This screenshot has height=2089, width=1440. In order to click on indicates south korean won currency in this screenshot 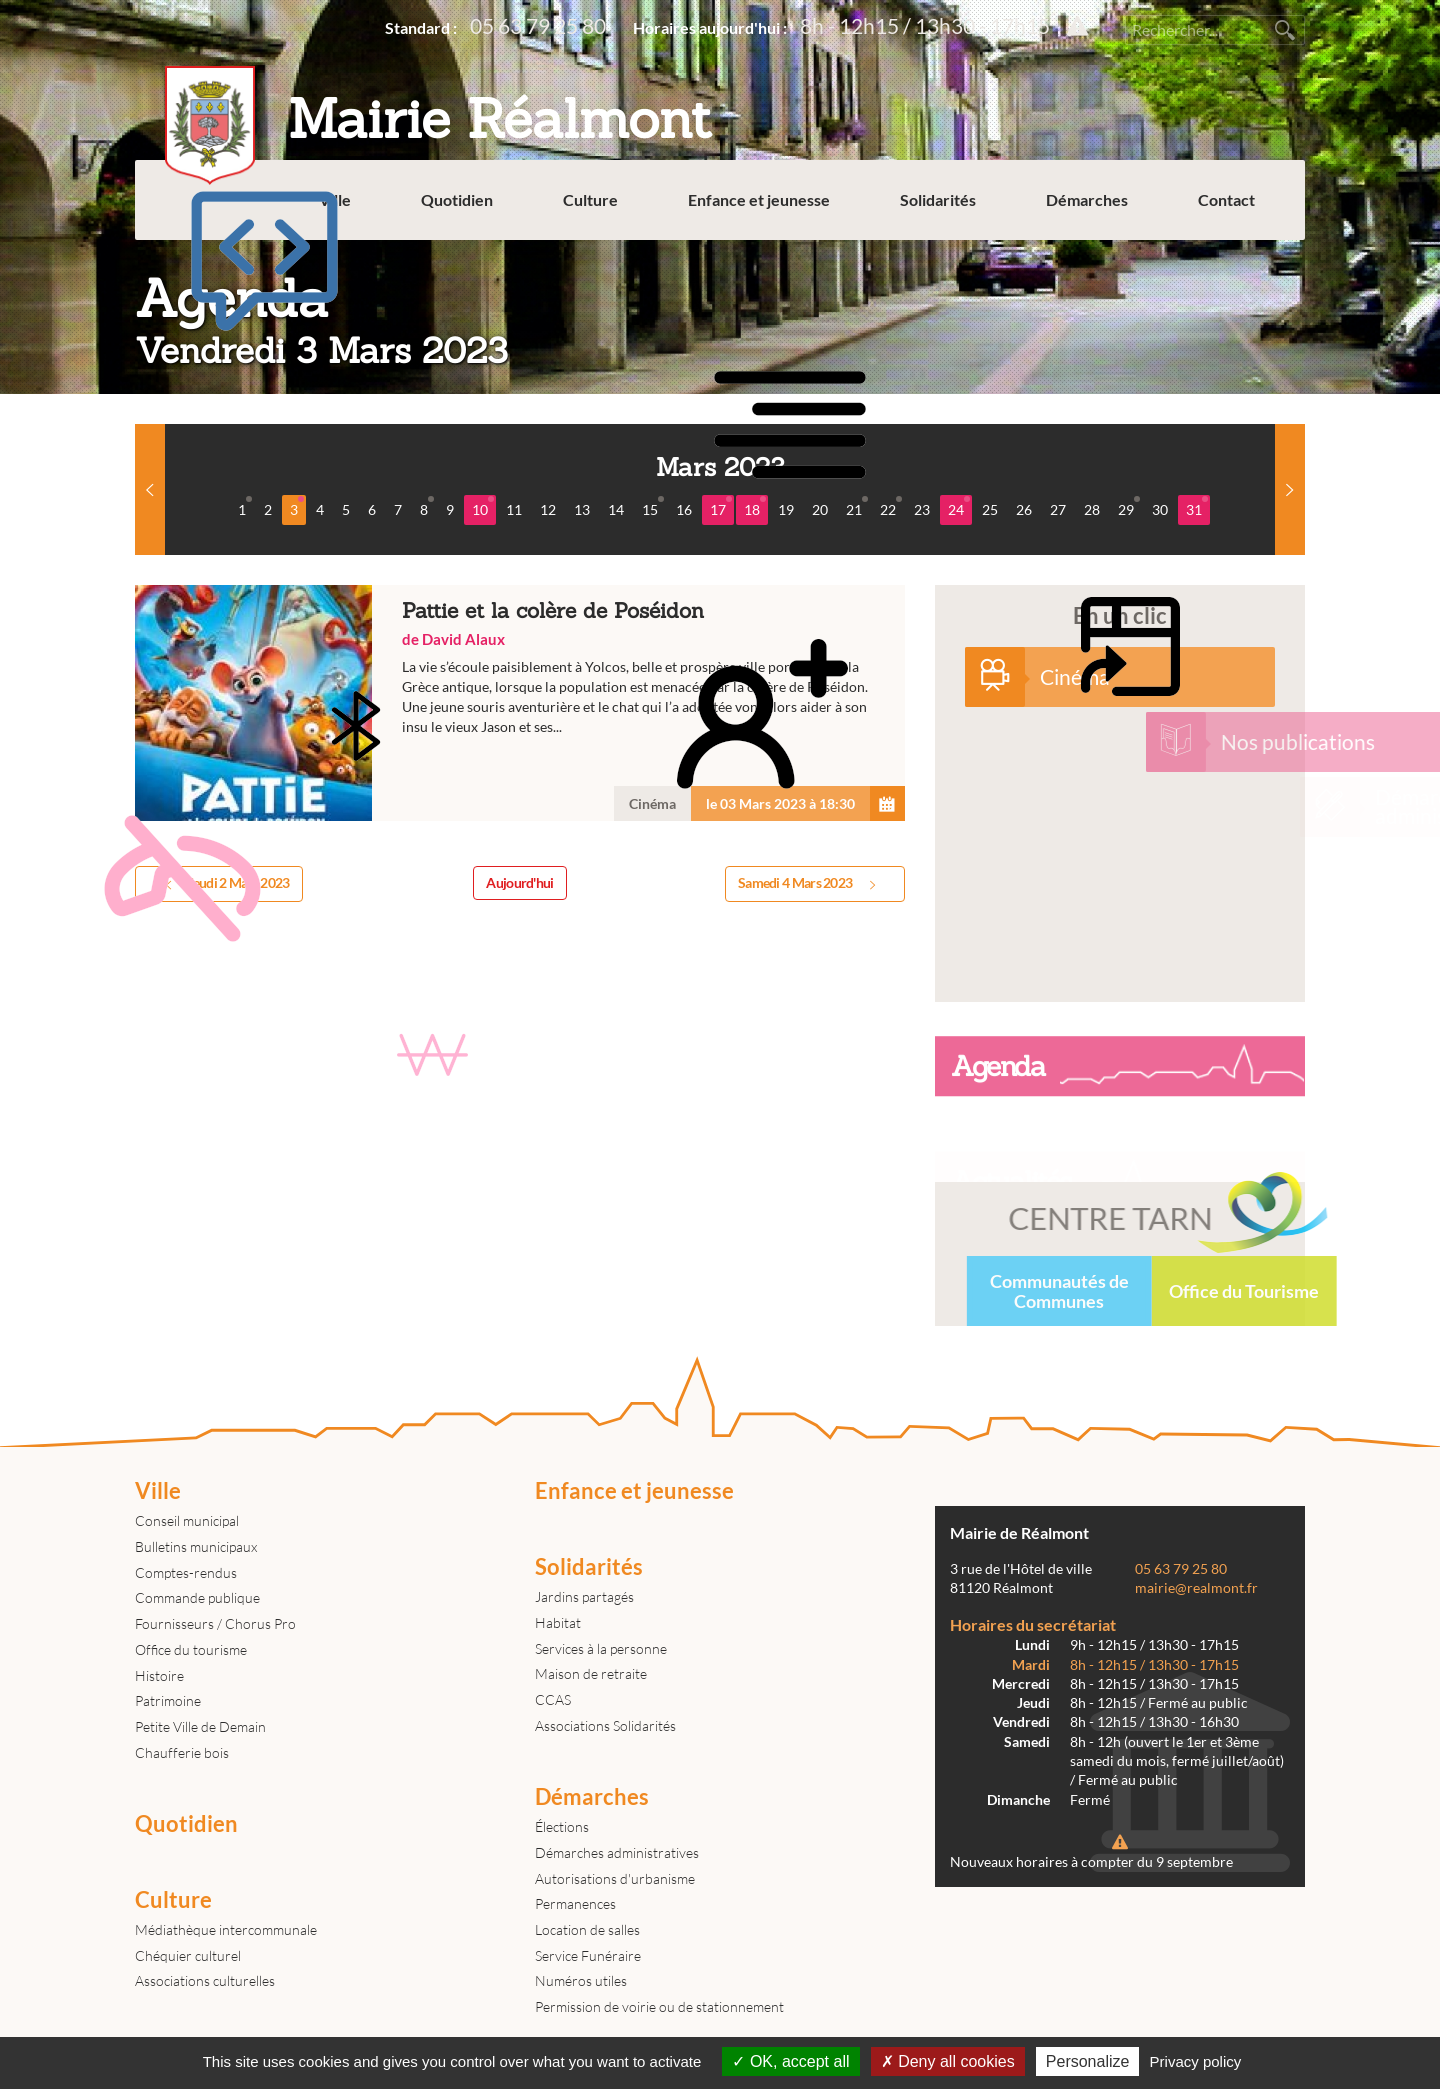, I will do `click(432, 1052)`.